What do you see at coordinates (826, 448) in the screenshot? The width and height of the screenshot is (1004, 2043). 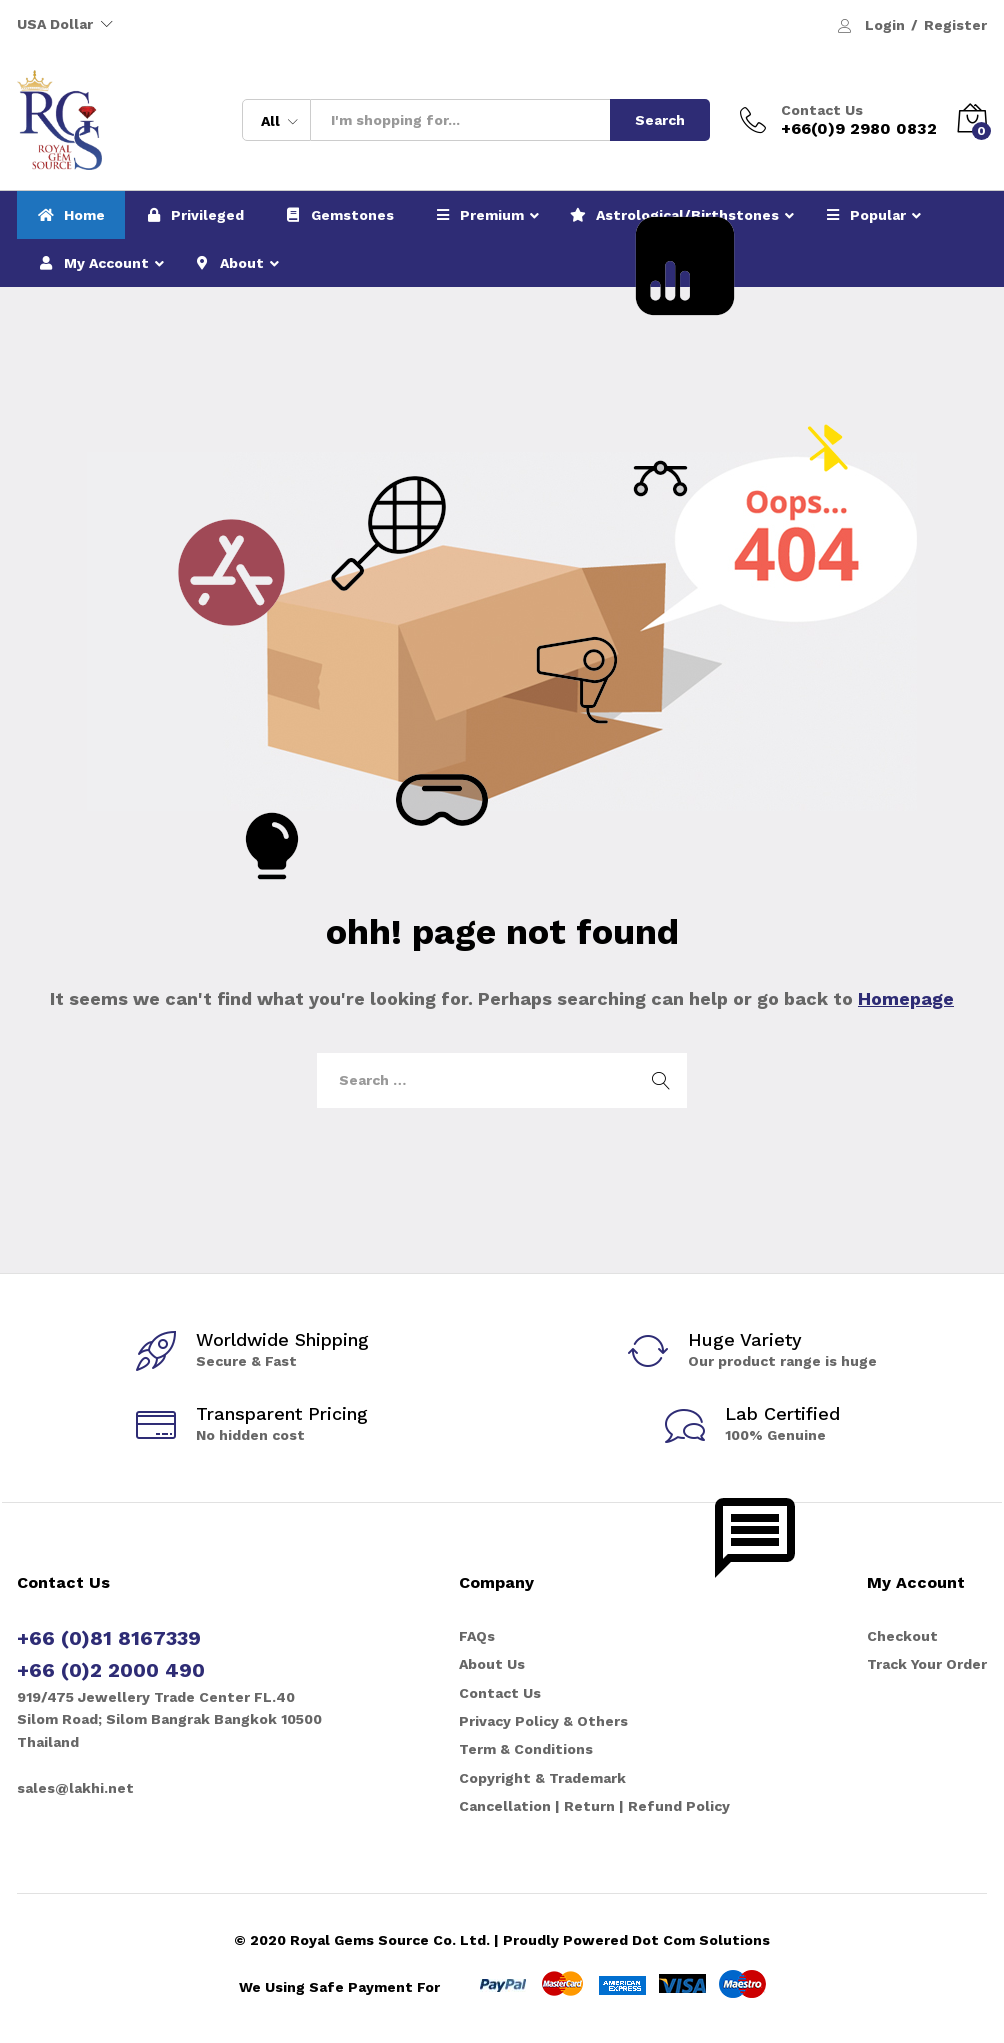 I see `bluetooth is disabled or unavailable` at bounding box center [826, 448].